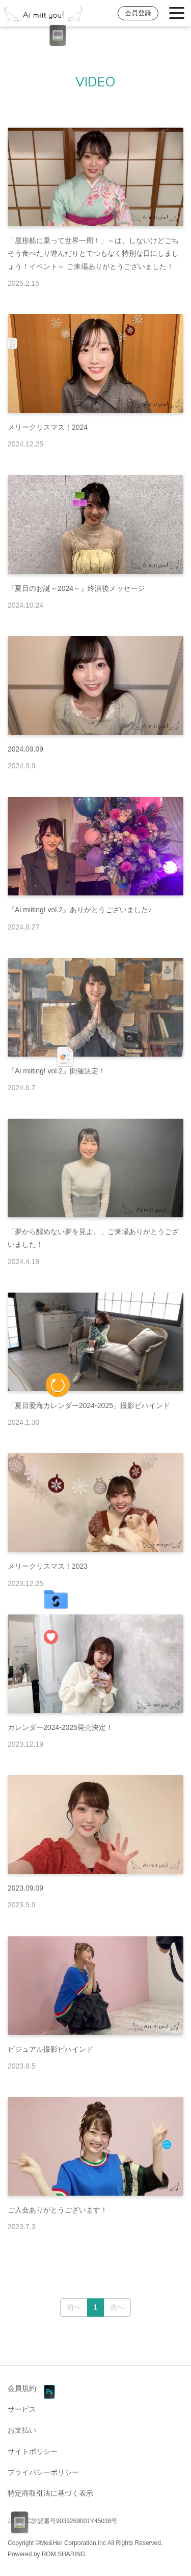 This screenshot has height=2576, width=191. I want to click on a ROM file or cartridge game data, so click(19, 2522).